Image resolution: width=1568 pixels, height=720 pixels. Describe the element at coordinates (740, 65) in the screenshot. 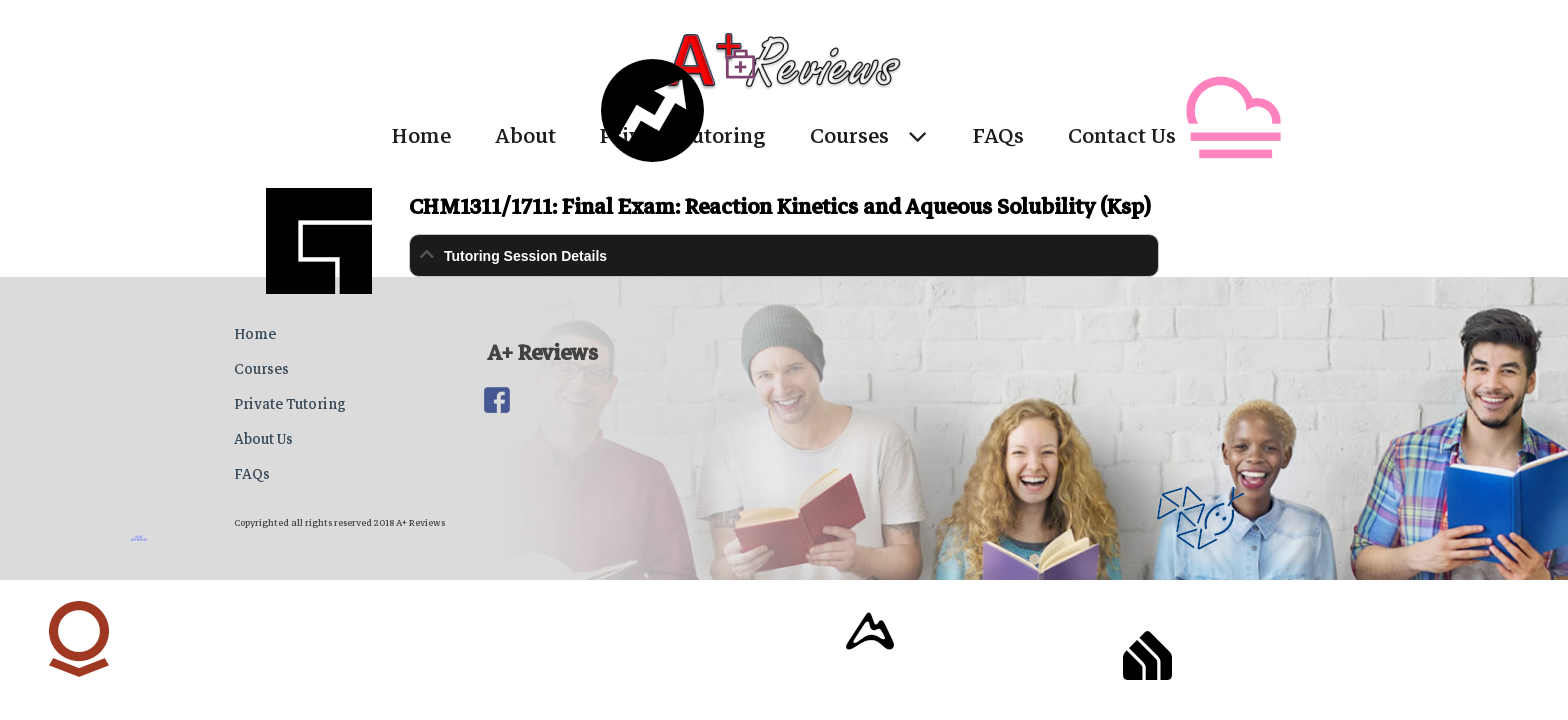

I see `access first aid or medical resources` at that location.